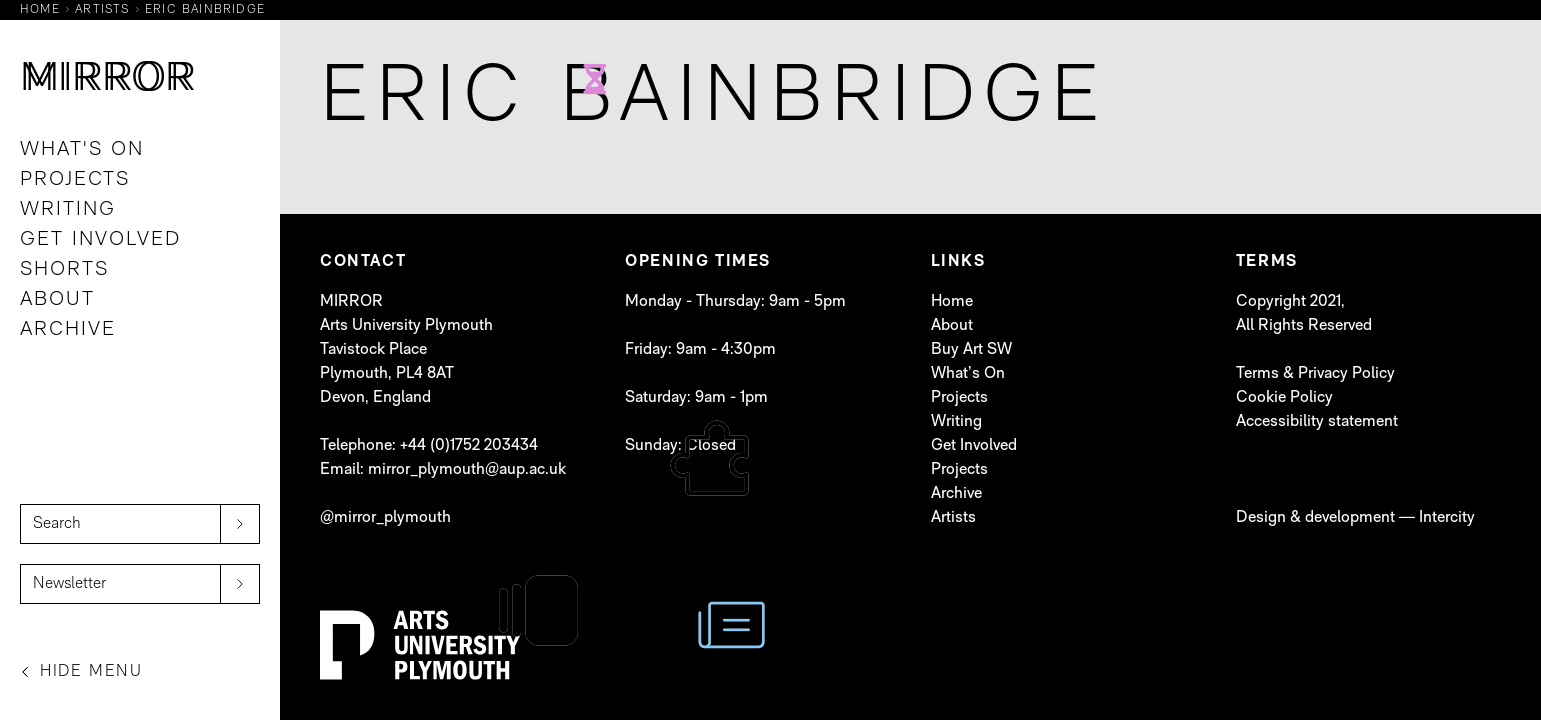 The width and height of the screenshot is (1541, 720). Describe the element at coordinates (714, 461) in the screenshot. I see `access plugins or extensions` at that location.